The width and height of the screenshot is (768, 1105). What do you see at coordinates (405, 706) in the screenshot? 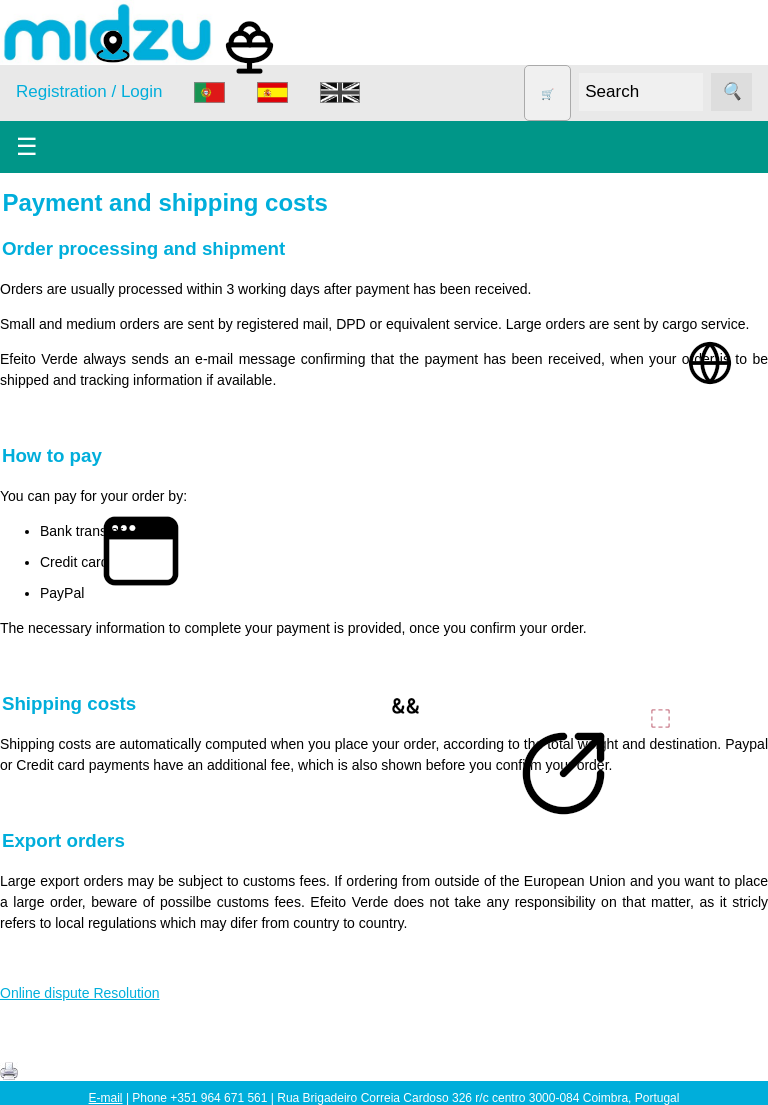
I see `insert special characters or symbols` at bounding box center [405, 706].